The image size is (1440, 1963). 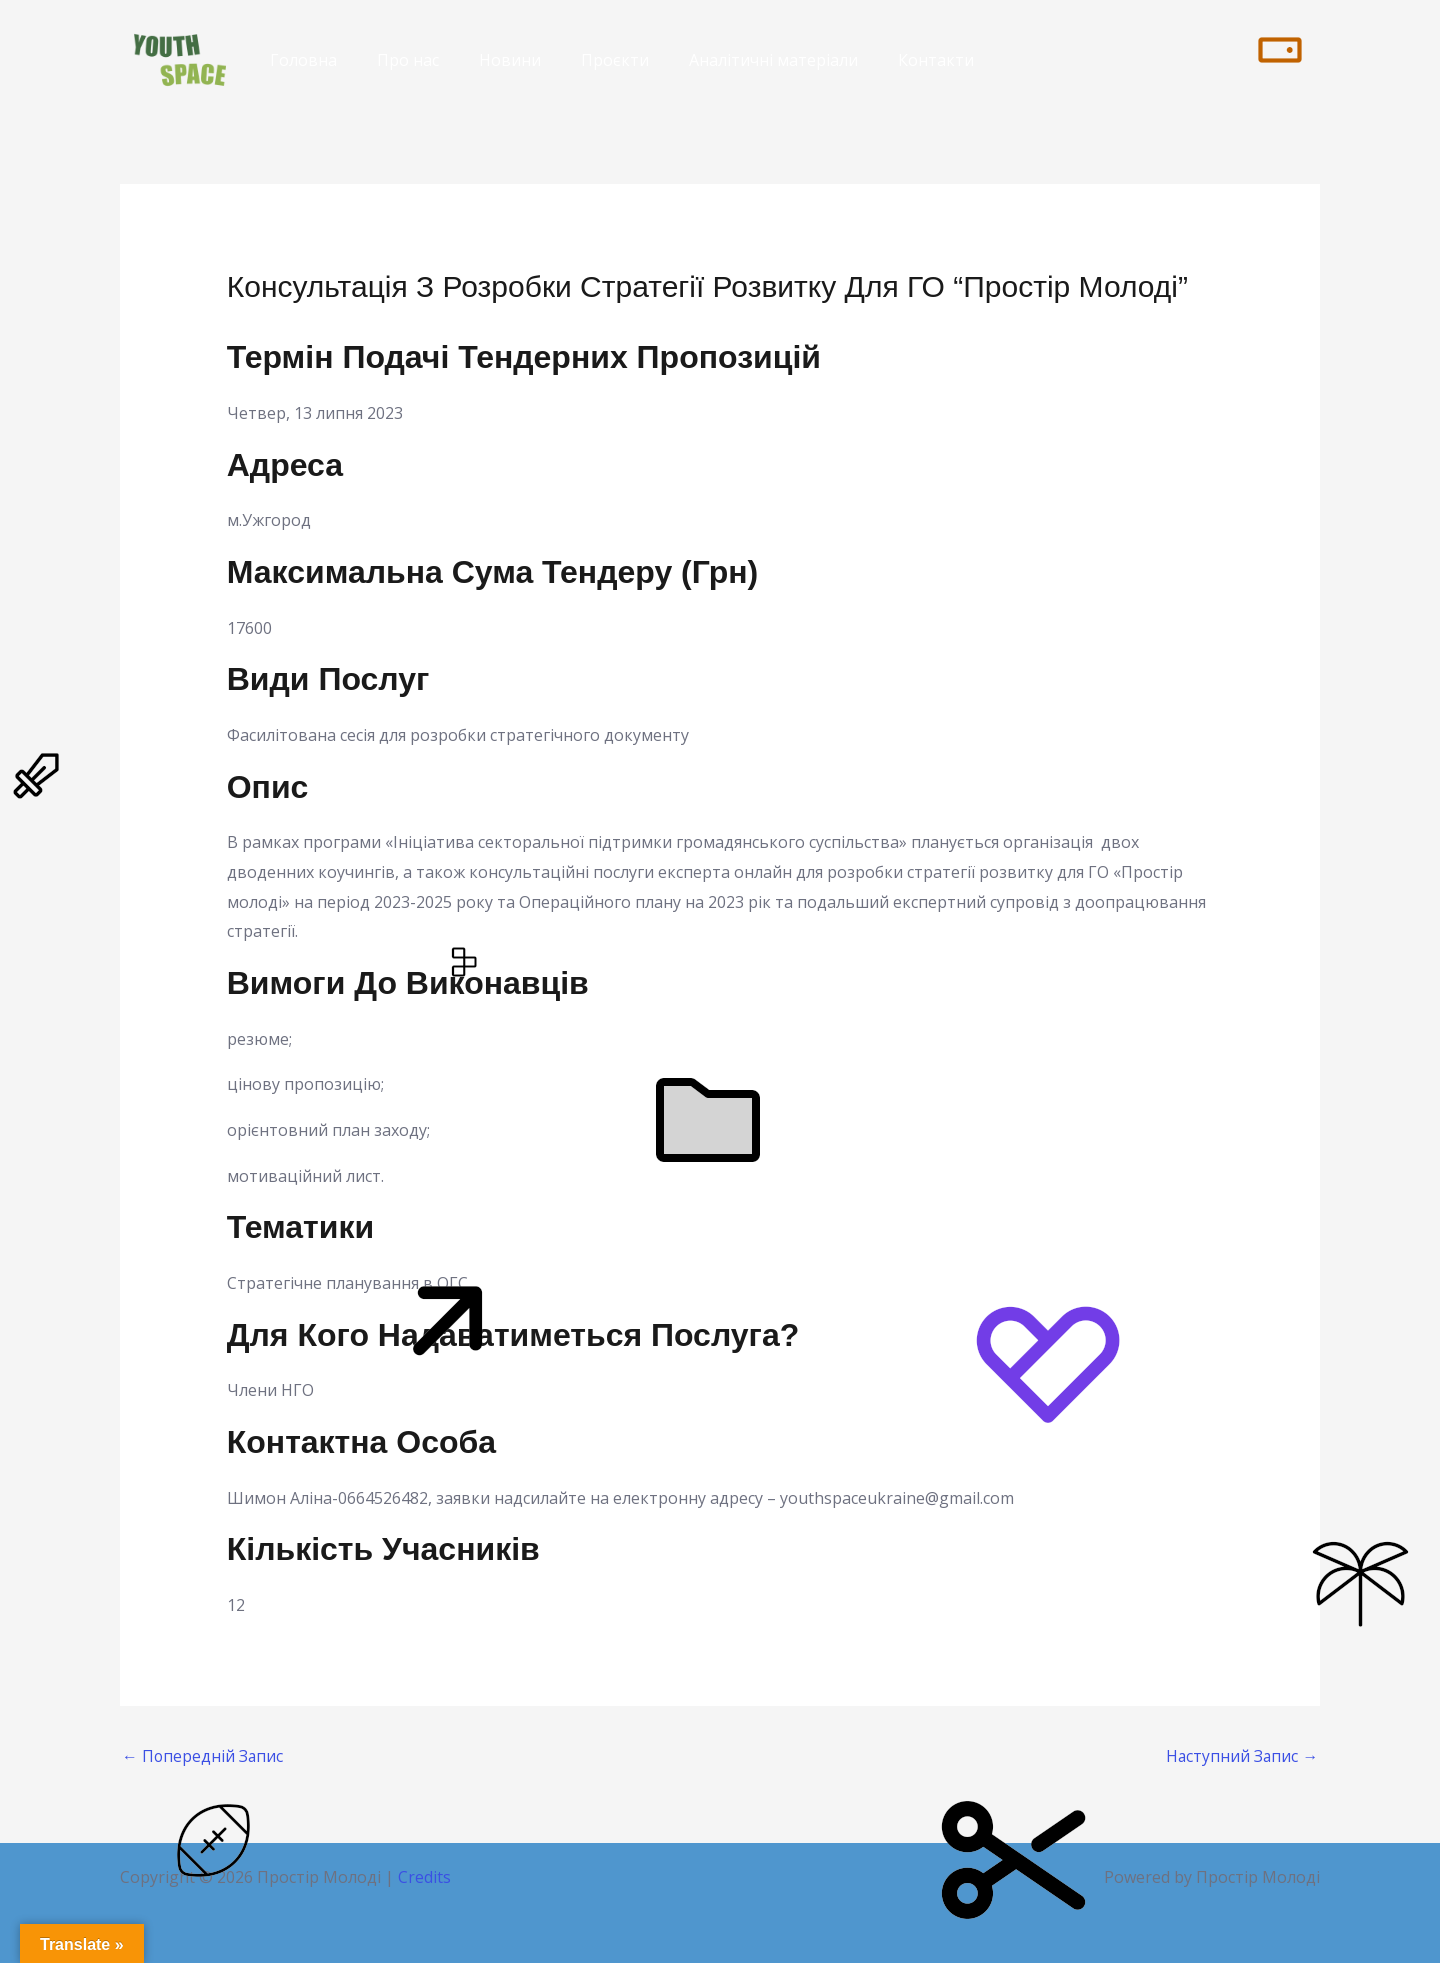 What do you see at coordinates (37, 775) in the screenshot?
I see `access combat or battle features` at bounding box center [37, 775].